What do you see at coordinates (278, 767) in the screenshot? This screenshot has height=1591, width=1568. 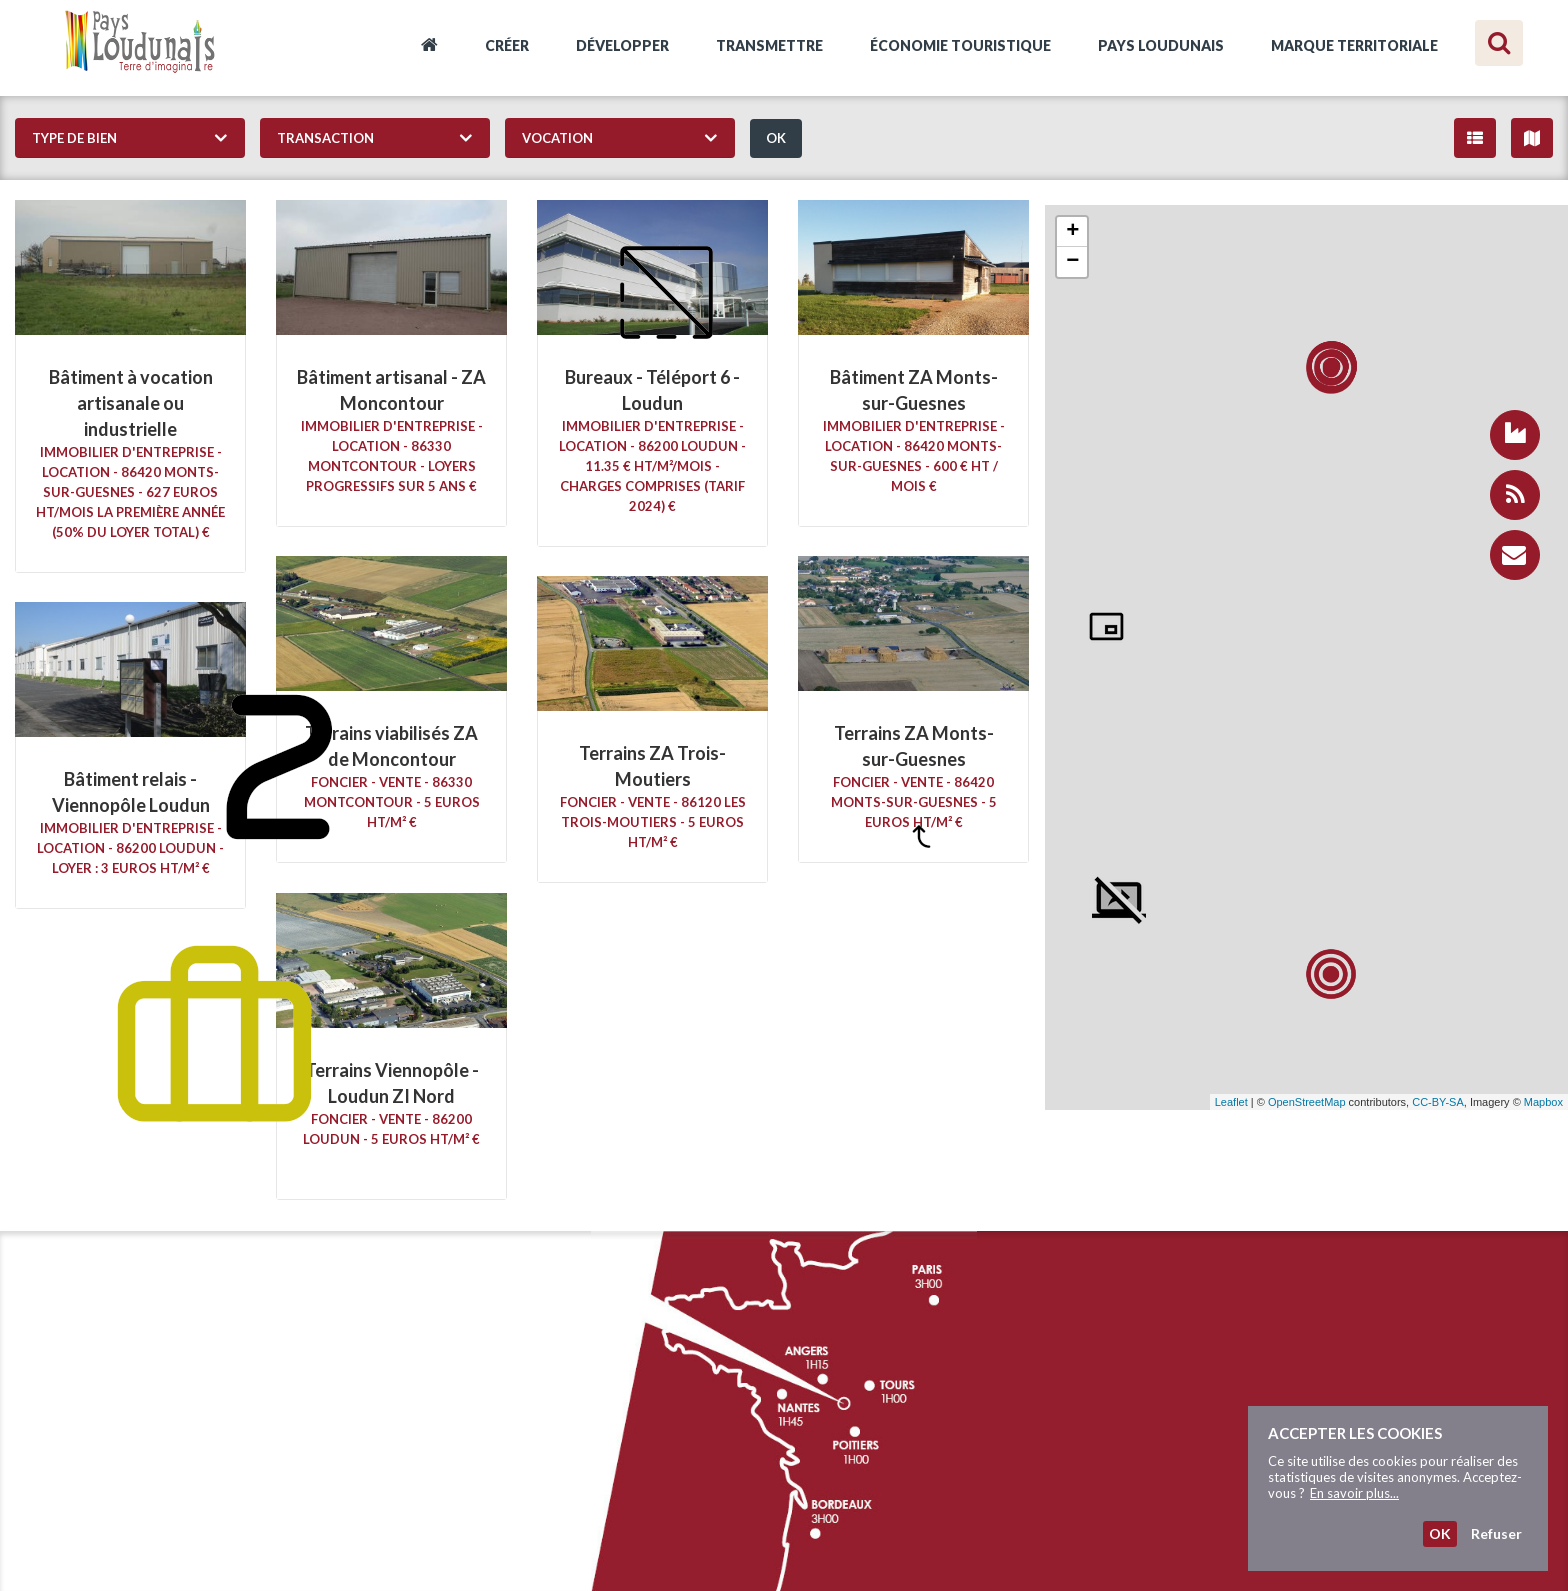 I see `indicates the number 2 or second item in a list` at bounding box center [278, 767].